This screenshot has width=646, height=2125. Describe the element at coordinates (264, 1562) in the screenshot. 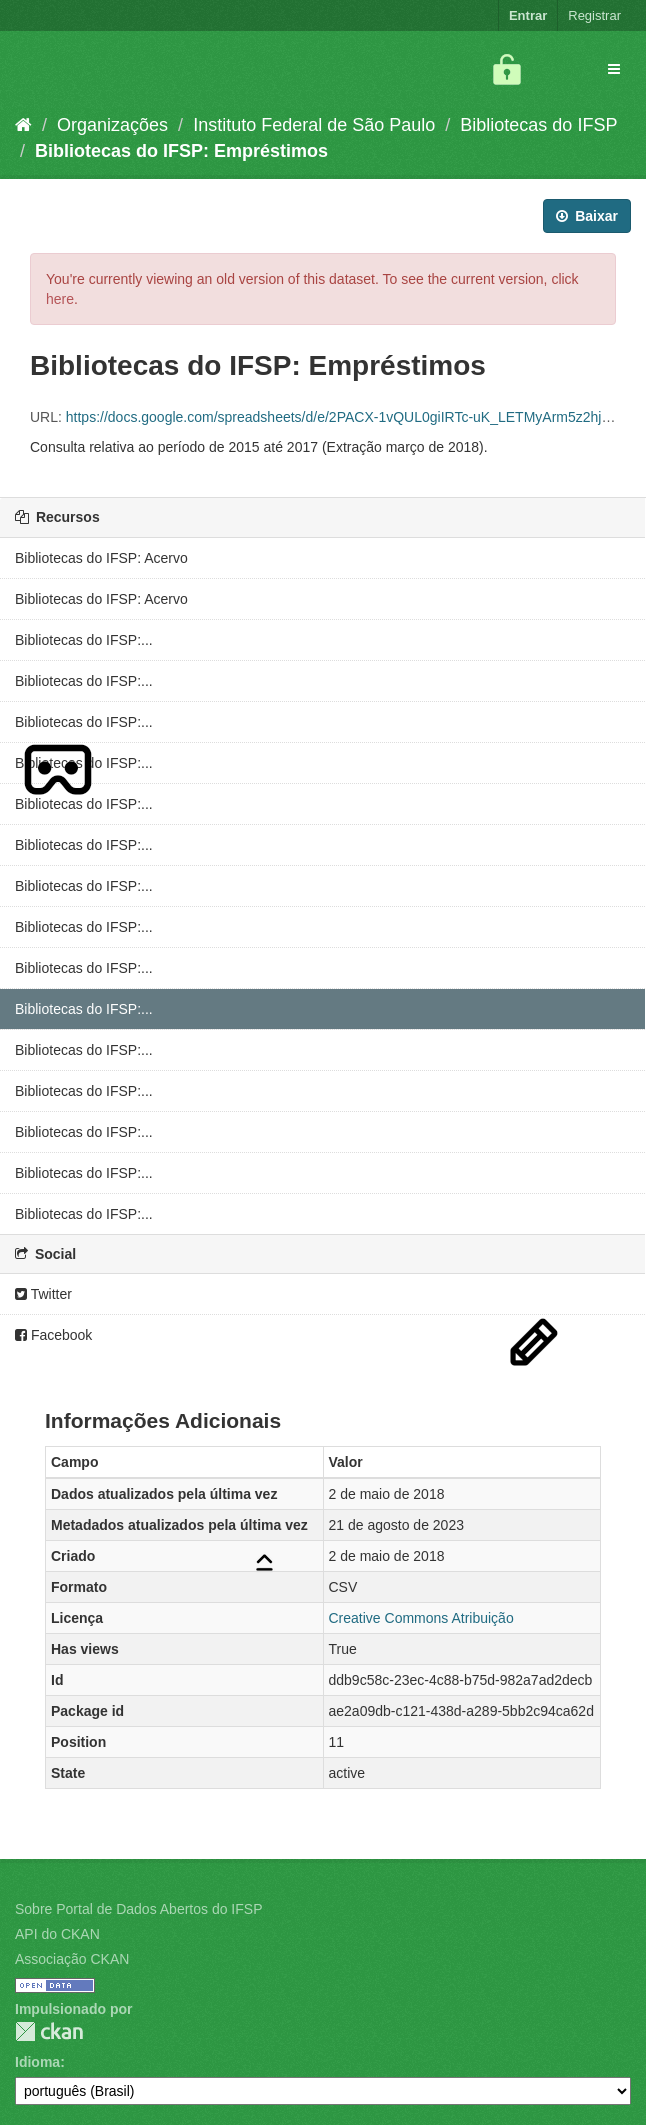

I see `toggle caps lock on keyboard` at that location.